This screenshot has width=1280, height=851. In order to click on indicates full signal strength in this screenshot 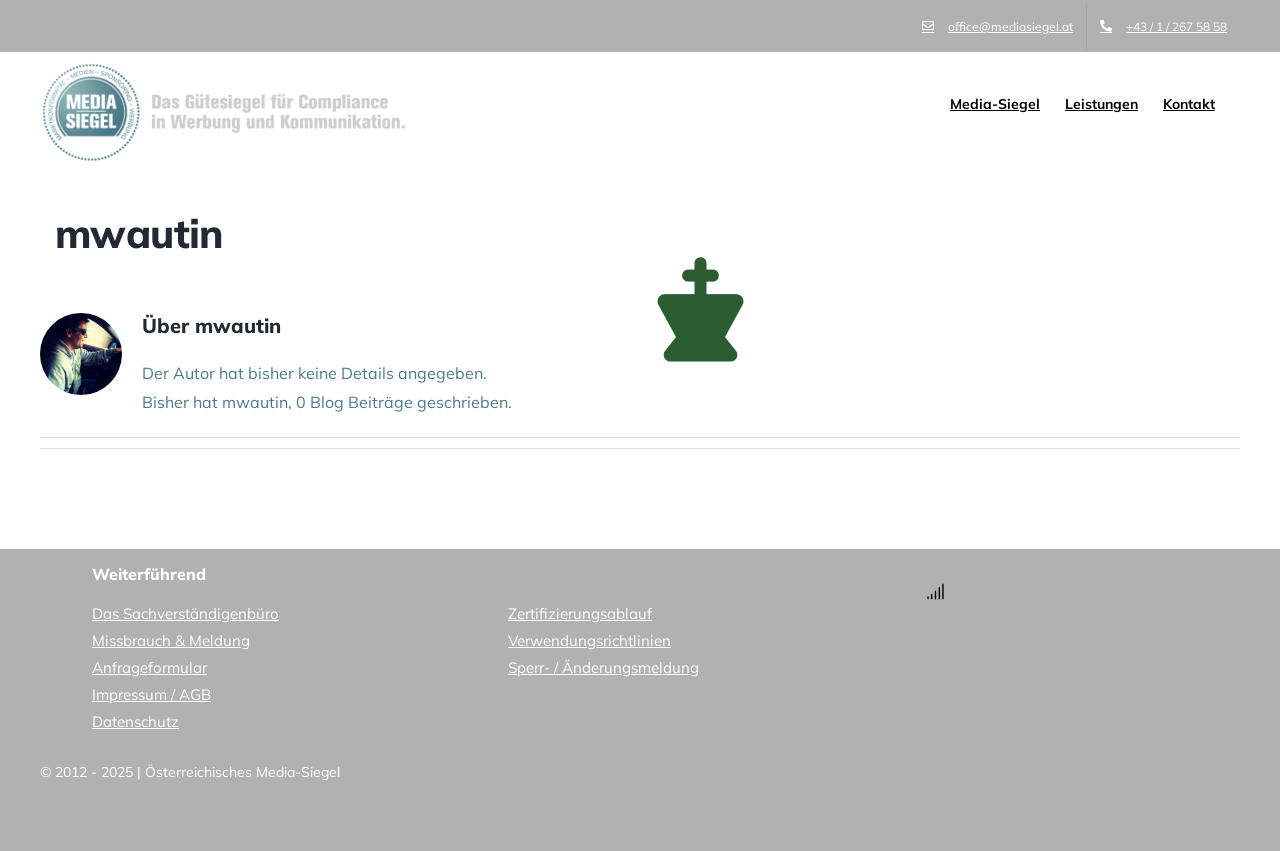, I will do `click(935, 591)`.